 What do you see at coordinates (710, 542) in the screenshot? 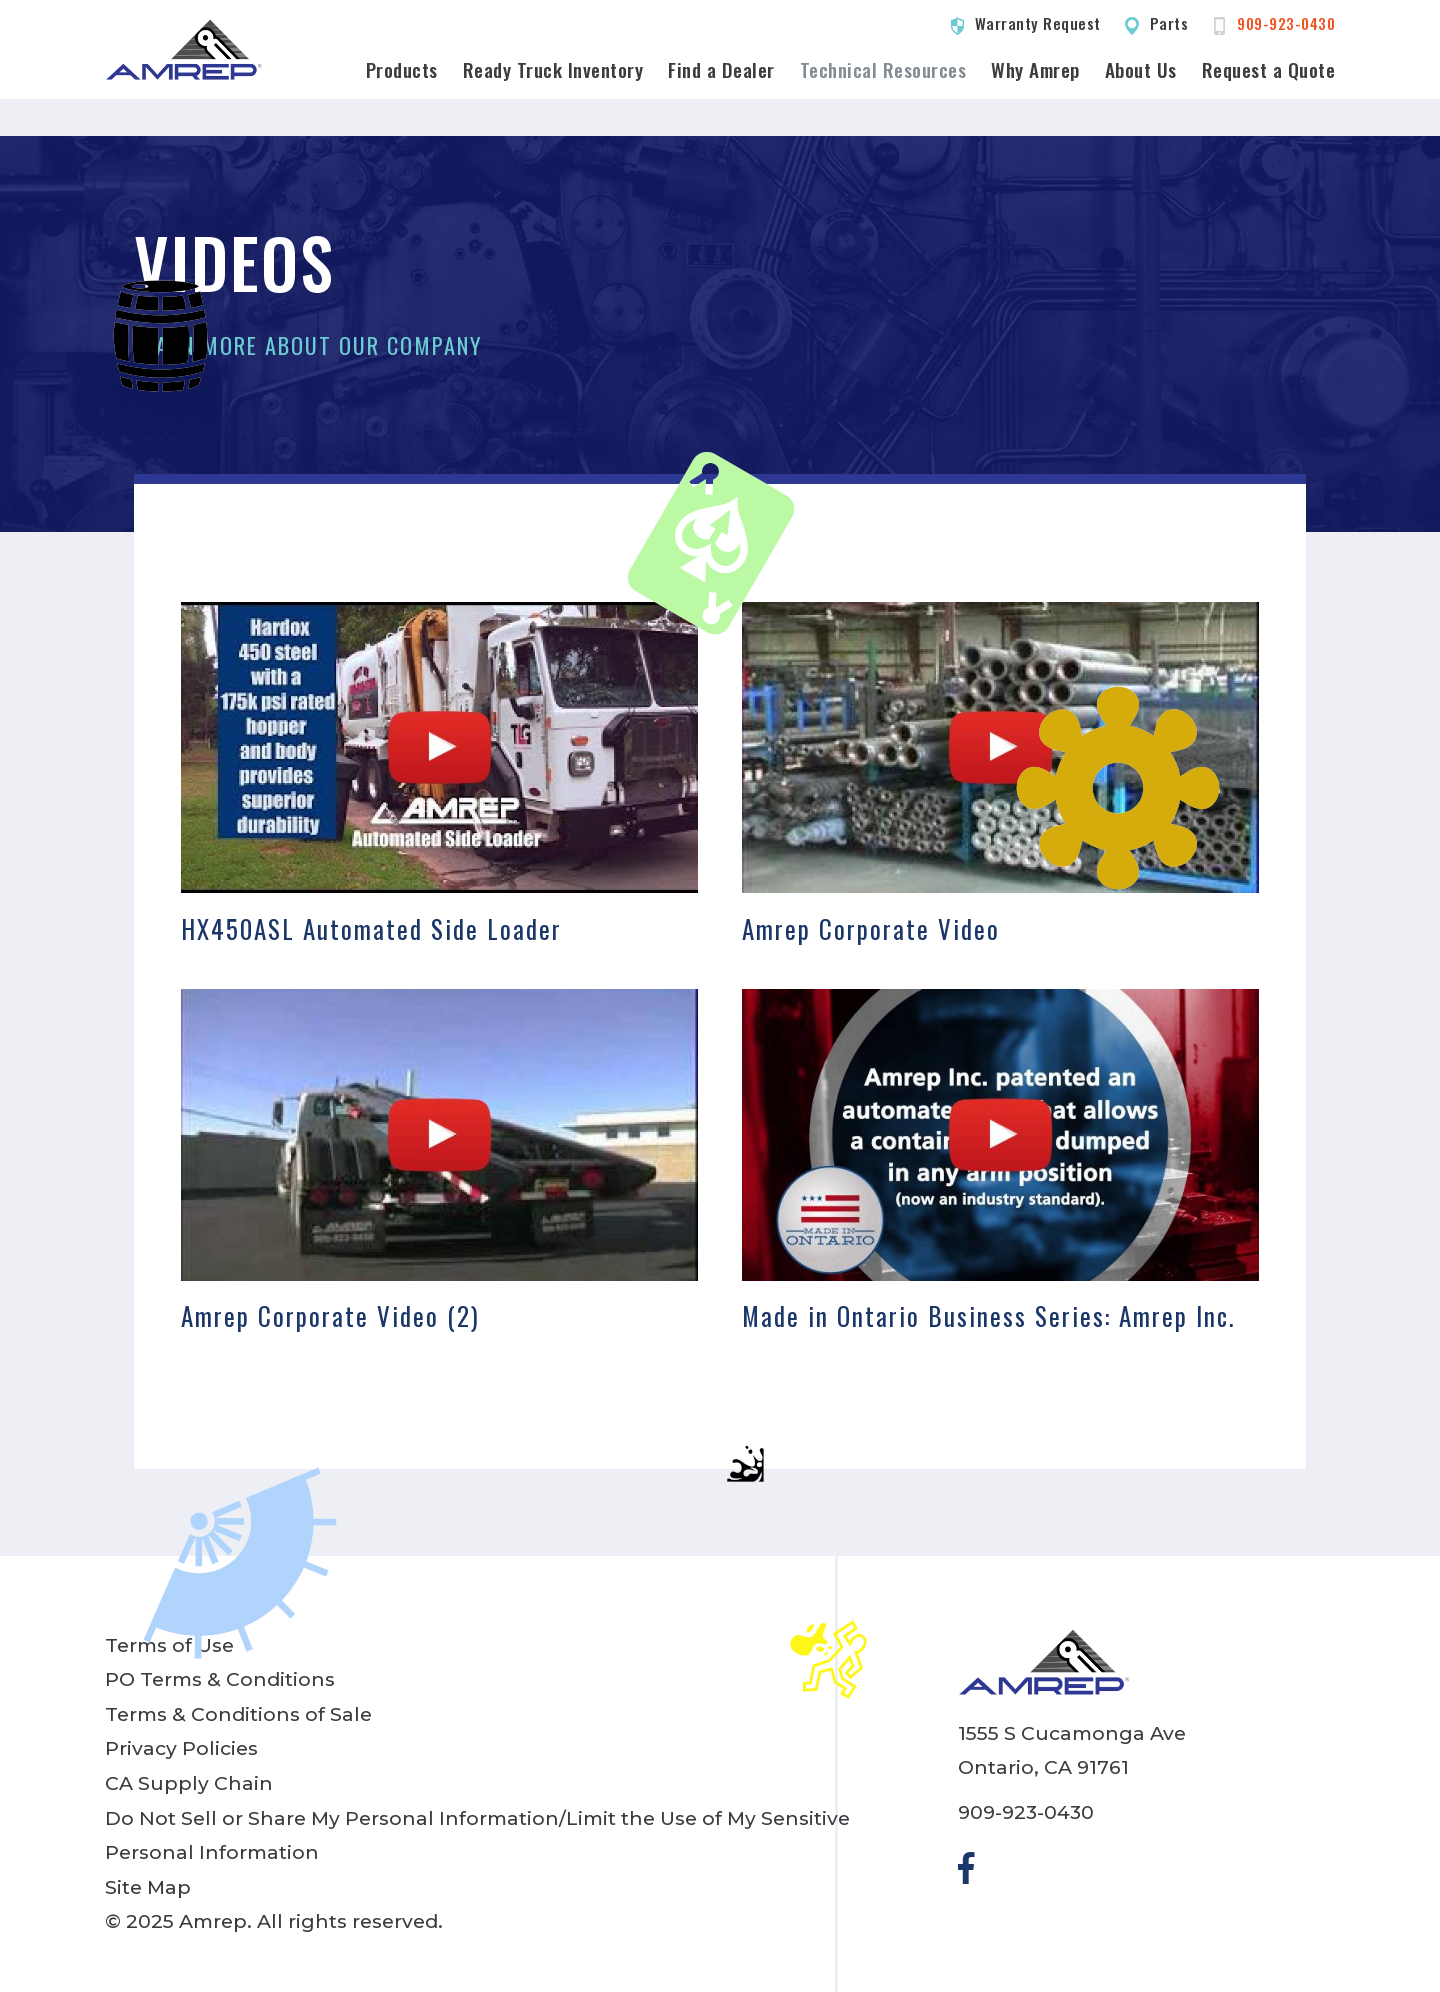
I see `ace of spades playing card` at bounding box center [710, 542].